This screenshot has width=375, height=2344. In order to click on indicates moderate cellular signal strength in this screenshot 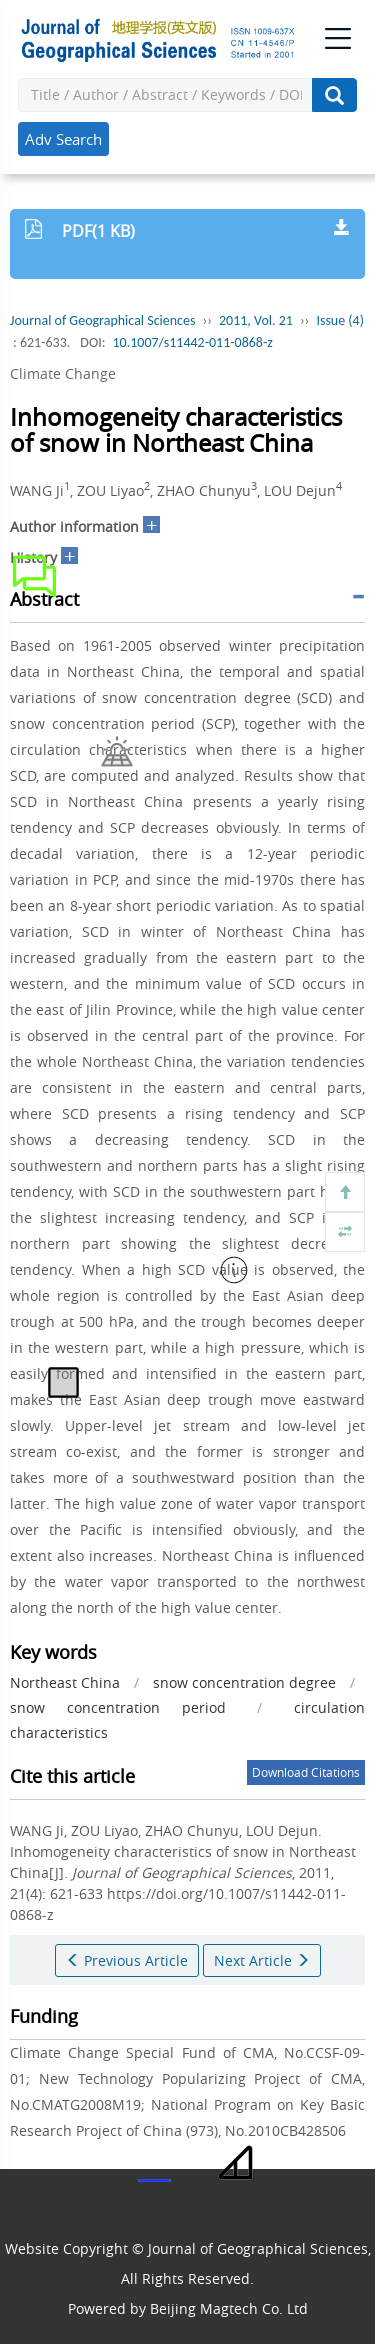, I will do `click(235, 2162)`.